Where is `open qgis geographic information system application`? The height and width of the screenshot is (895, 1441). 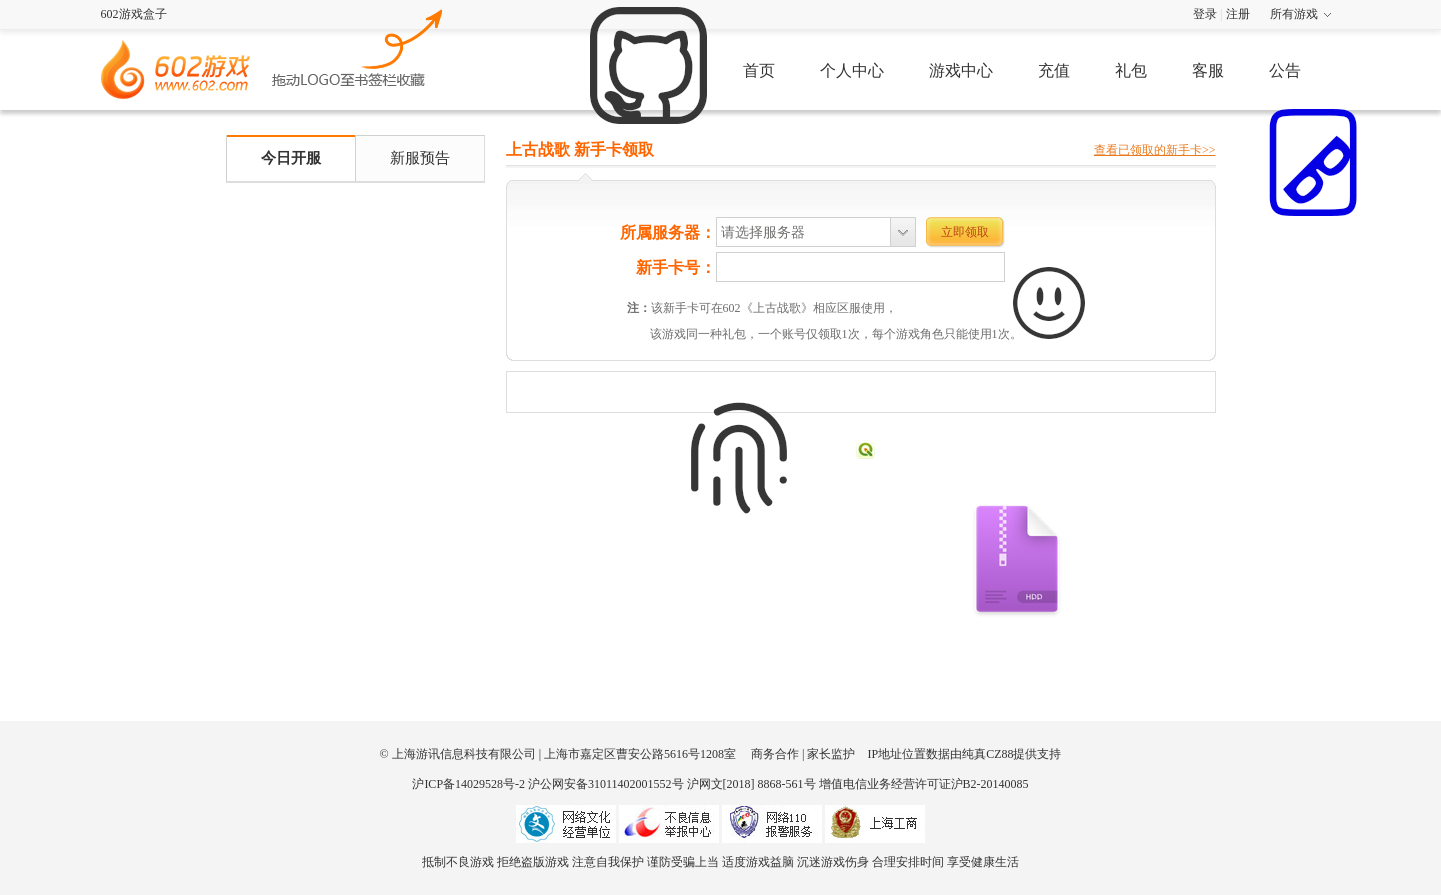 open qgis geographic information system application is located at coordinates (865, 449).